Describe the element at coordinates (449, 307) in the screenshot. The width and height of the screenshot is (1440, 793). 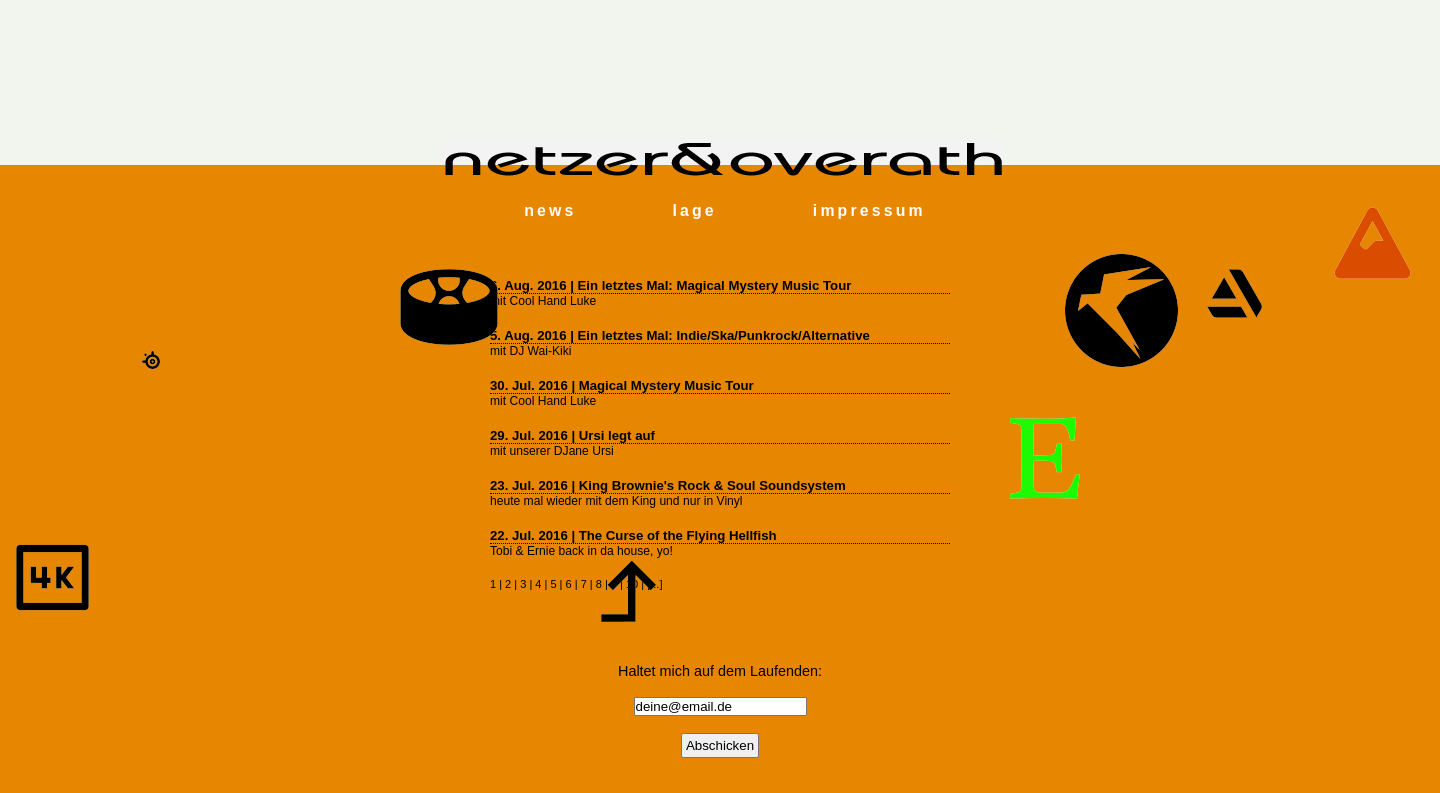
I see `access steel drum or percussion sounds` at that location.